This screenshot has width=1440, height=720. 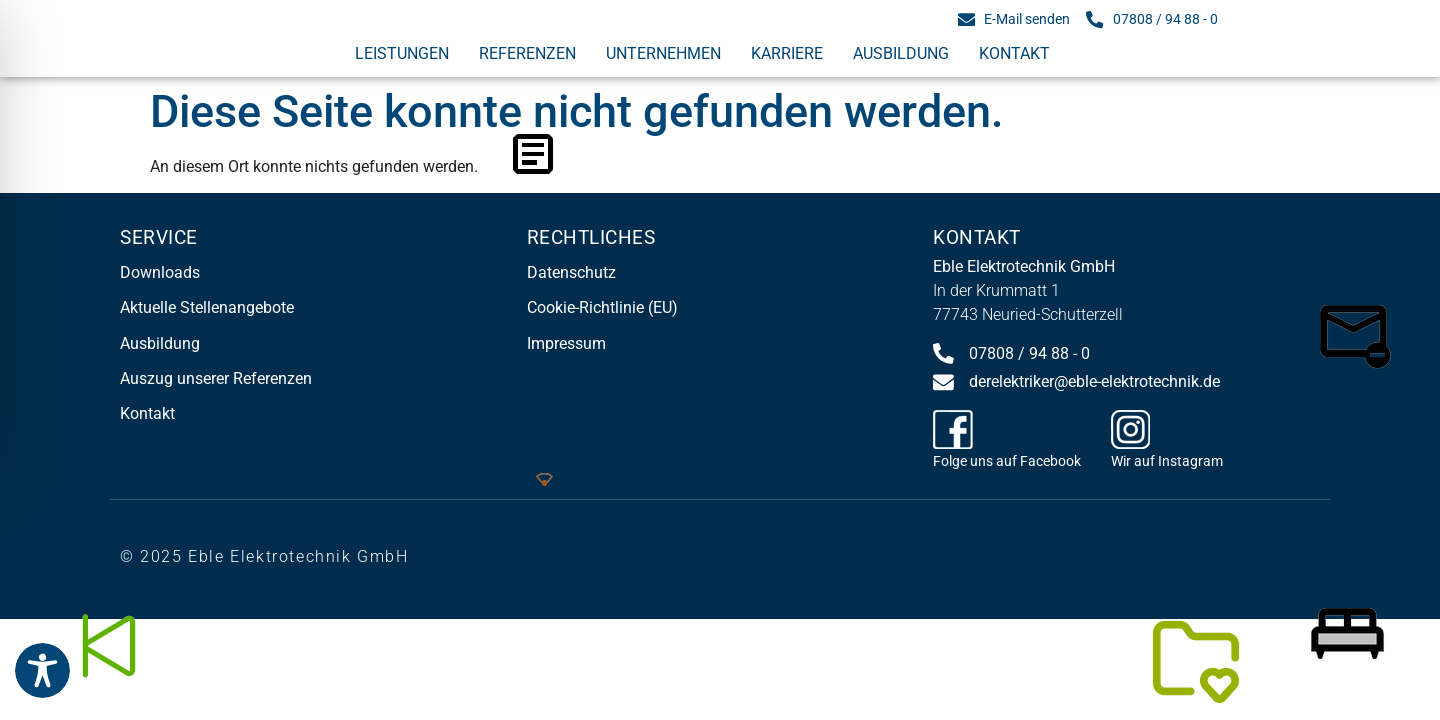 What do you see at coordinates (533, 154) in the screenshot?
I see `view article or document` at bounding box center [533, 154].